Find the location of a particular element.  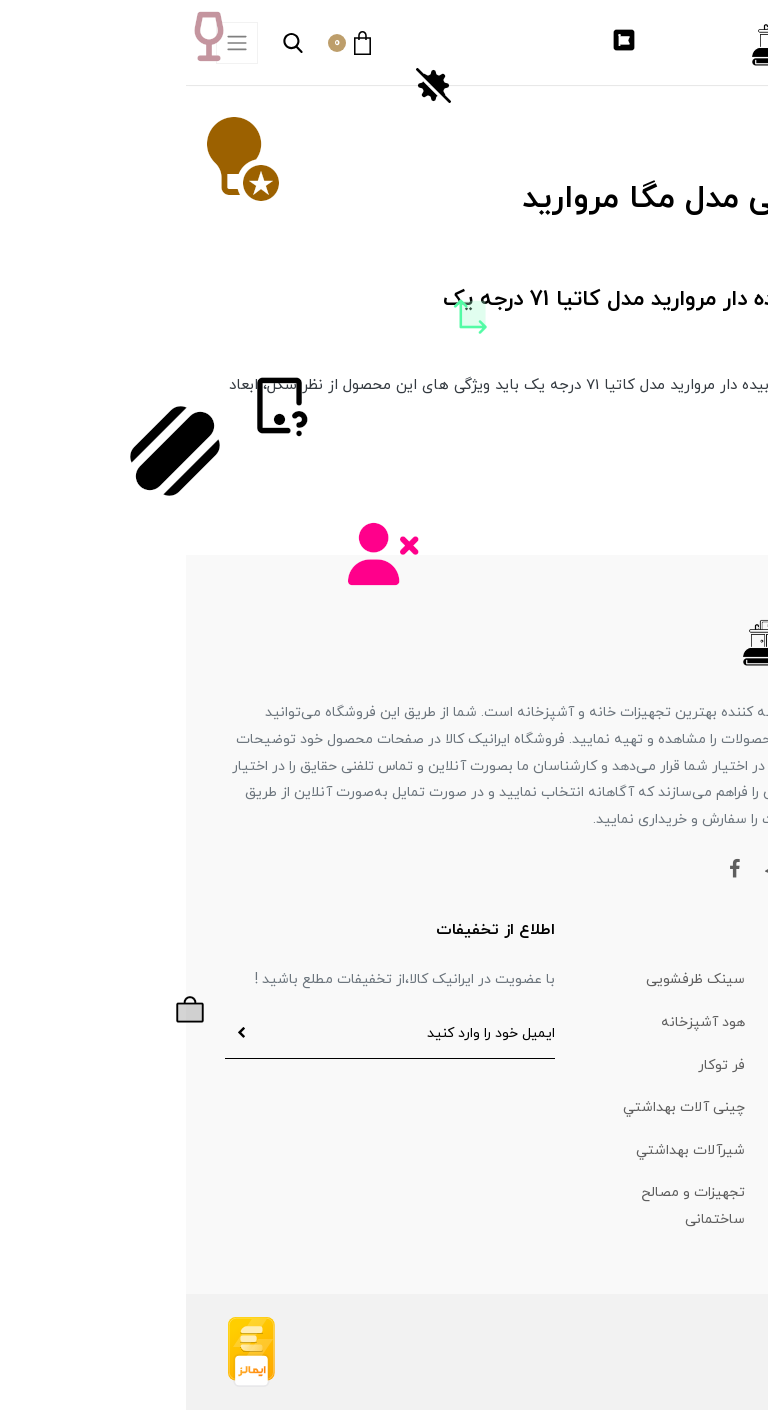

food category or restaurant section is located at coordinates (175, 451).